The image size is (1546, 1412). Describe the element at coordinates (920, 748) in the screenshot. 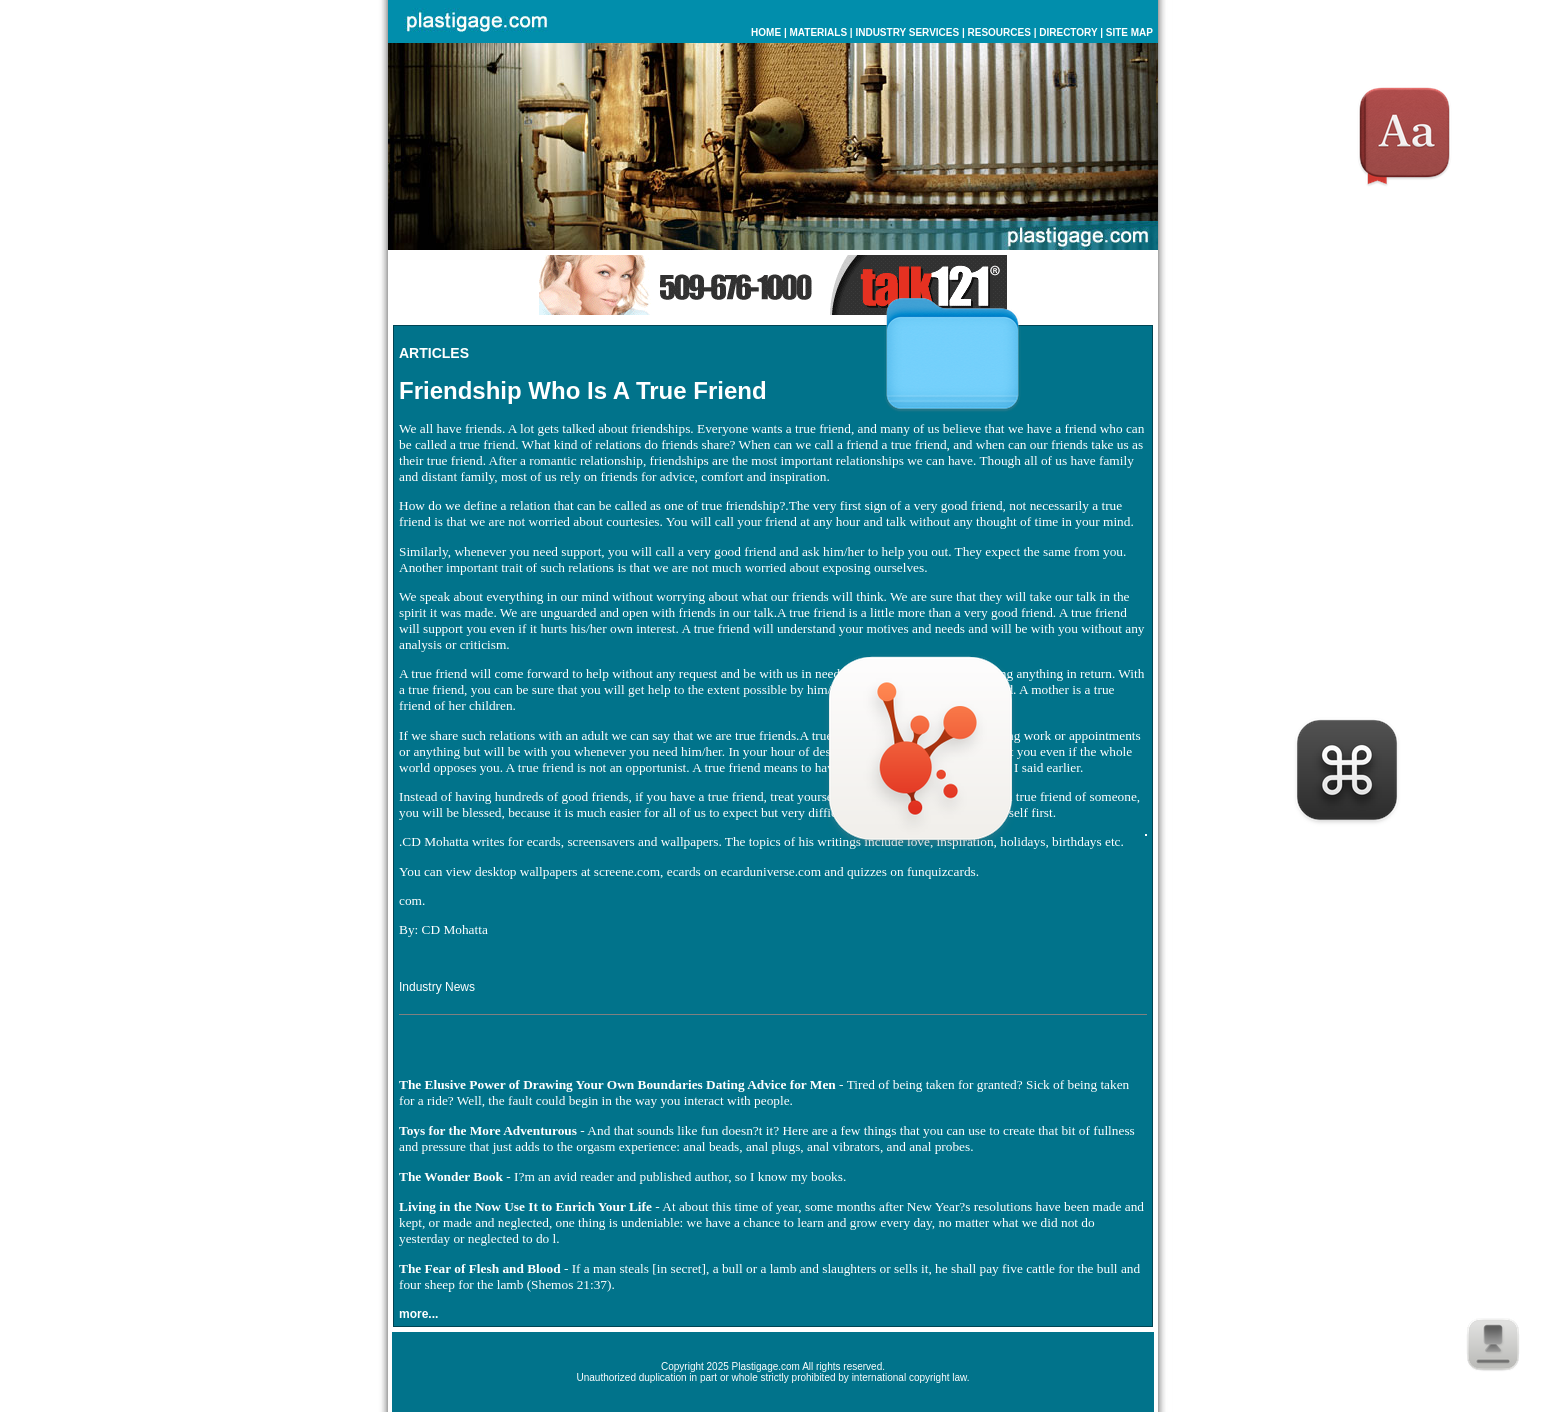

I see `launch visualvm application` at that location.